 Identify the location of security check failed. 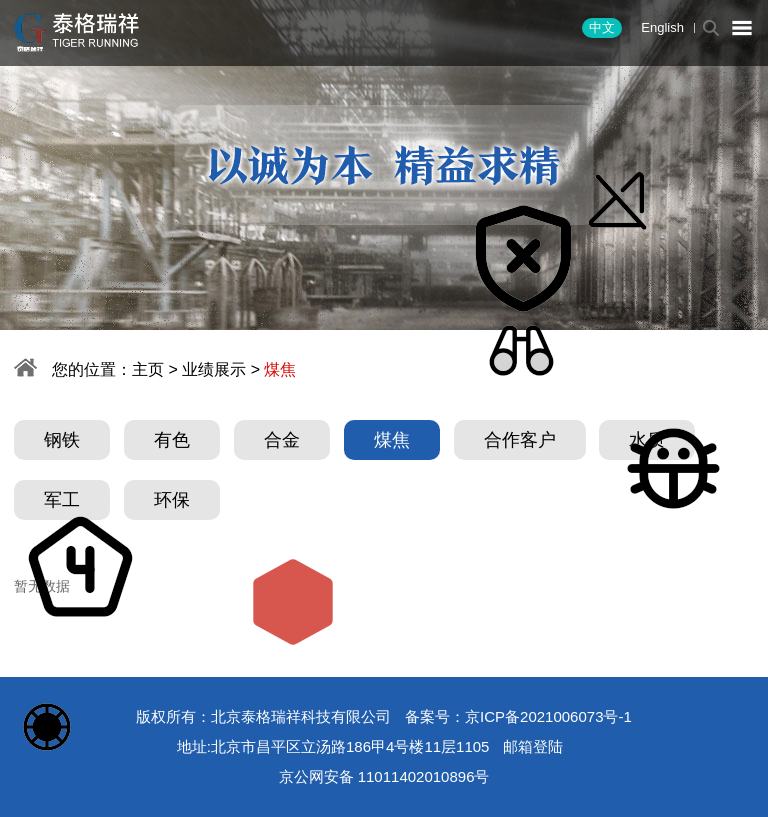
(523, 259).